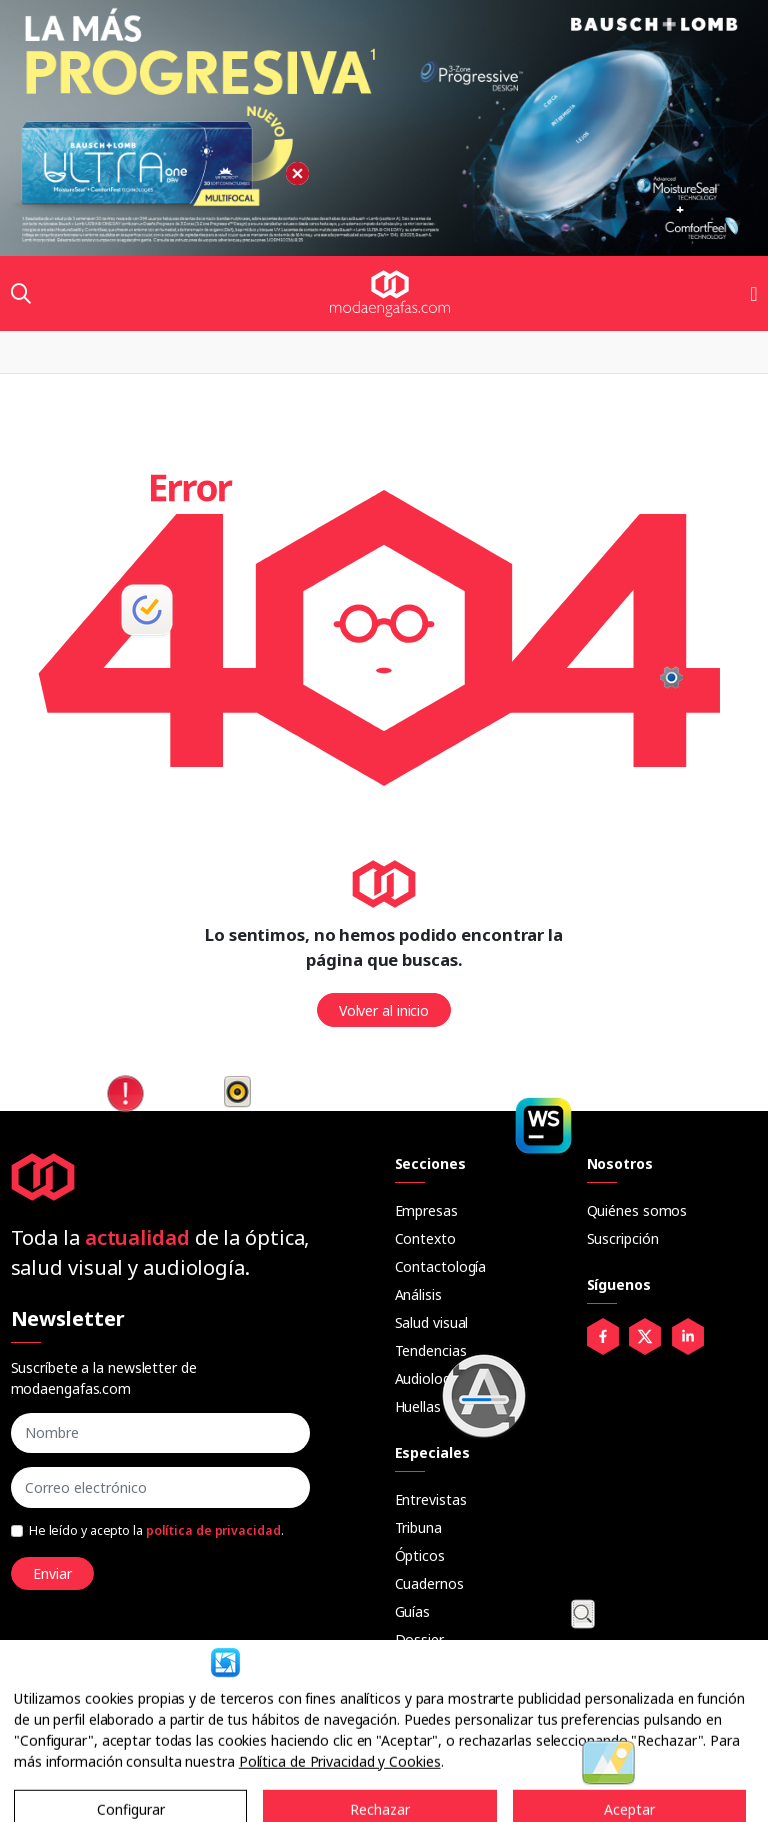 This screenshot has width=768, height=1822. Describe the element at coordinates (147, 610) in the screenshot. I see `open TickTick task manager app` at that location.